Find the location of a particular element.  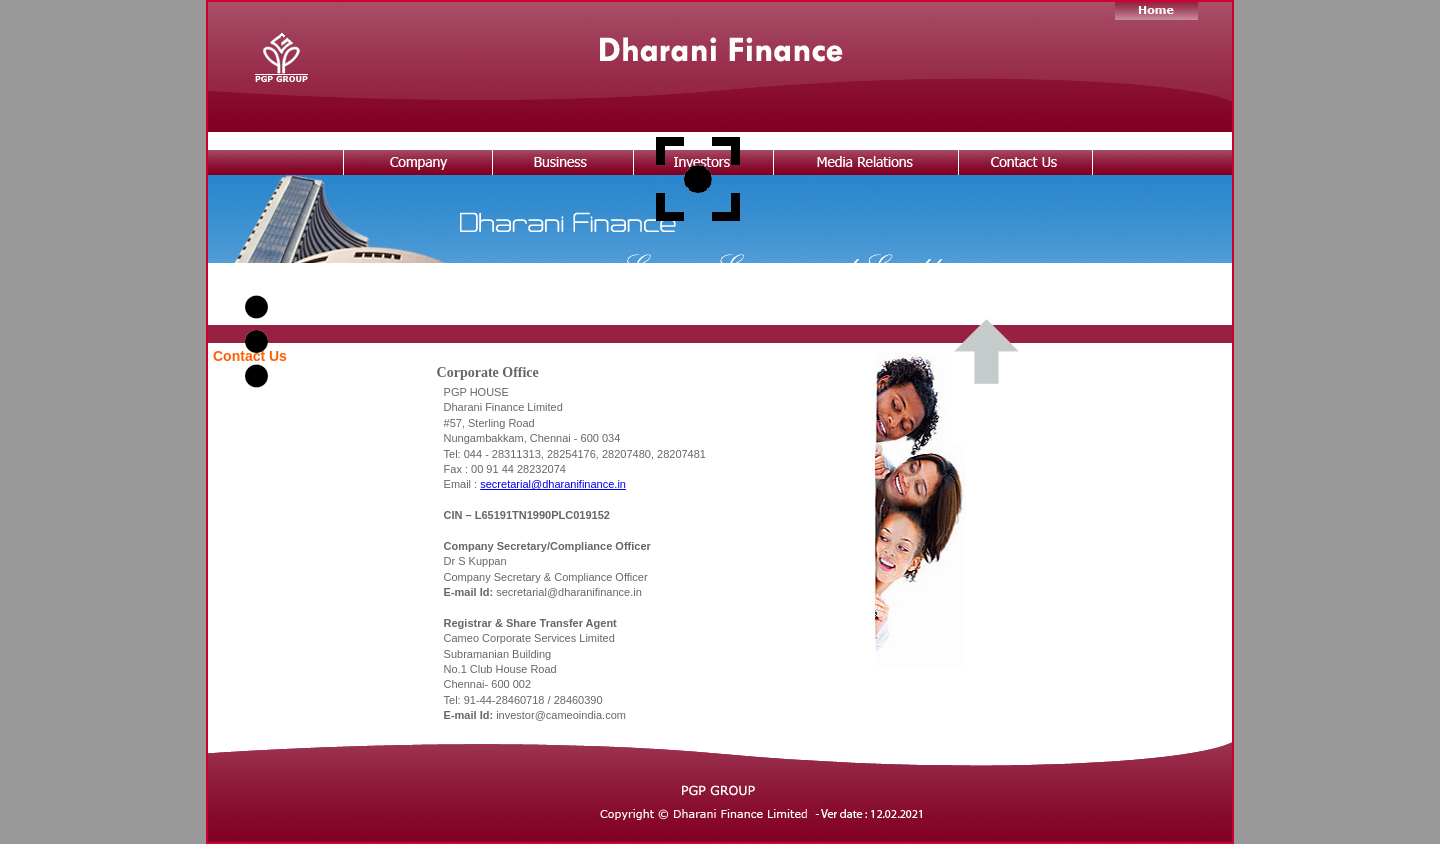

access more options or actions is located at coordinates (256, 341).